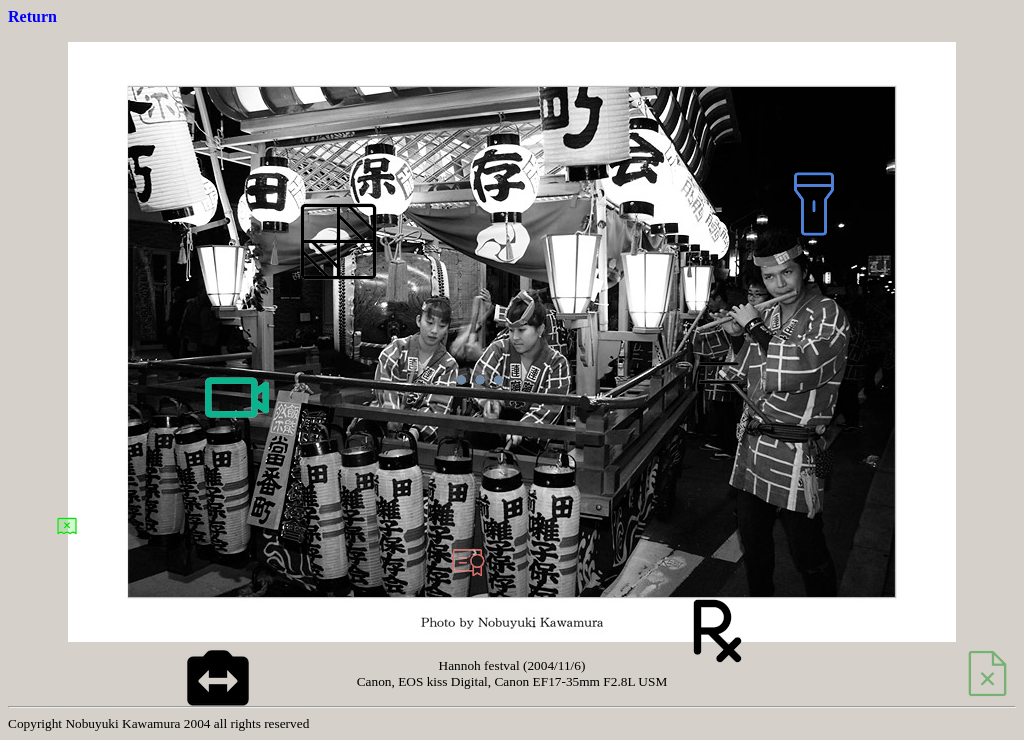 The image size is (1024, 740). What do you see at coordinates (235, 397) in the screenshot?
I see `start a video call` at bounding box center [235, 397].